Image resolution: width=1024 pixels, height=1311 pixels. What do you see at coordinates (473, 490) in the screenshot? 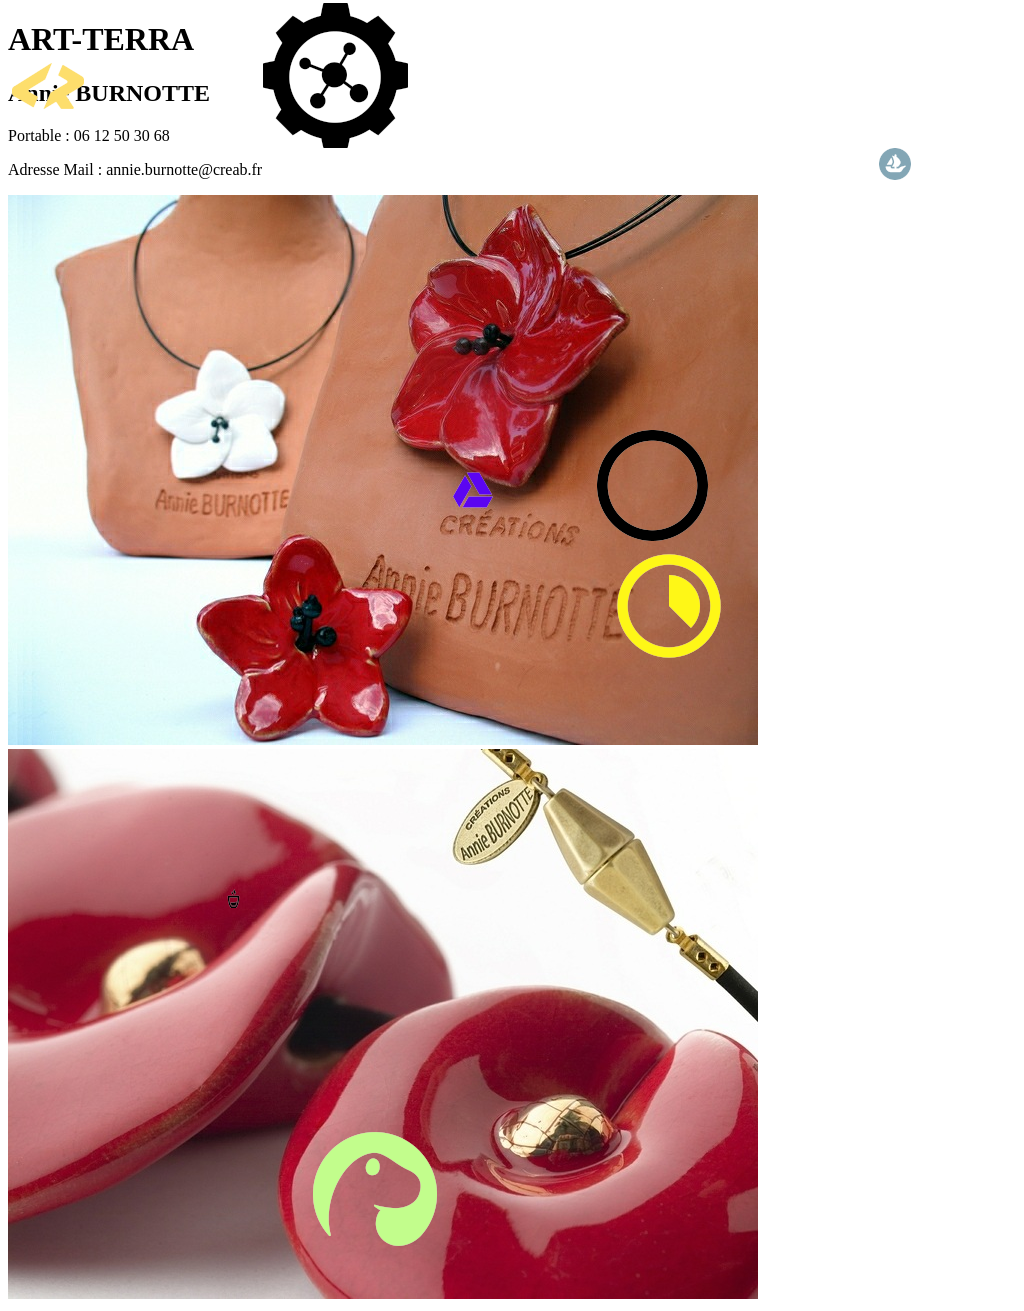
I see `open google drive` at bounding box center [473, 490].